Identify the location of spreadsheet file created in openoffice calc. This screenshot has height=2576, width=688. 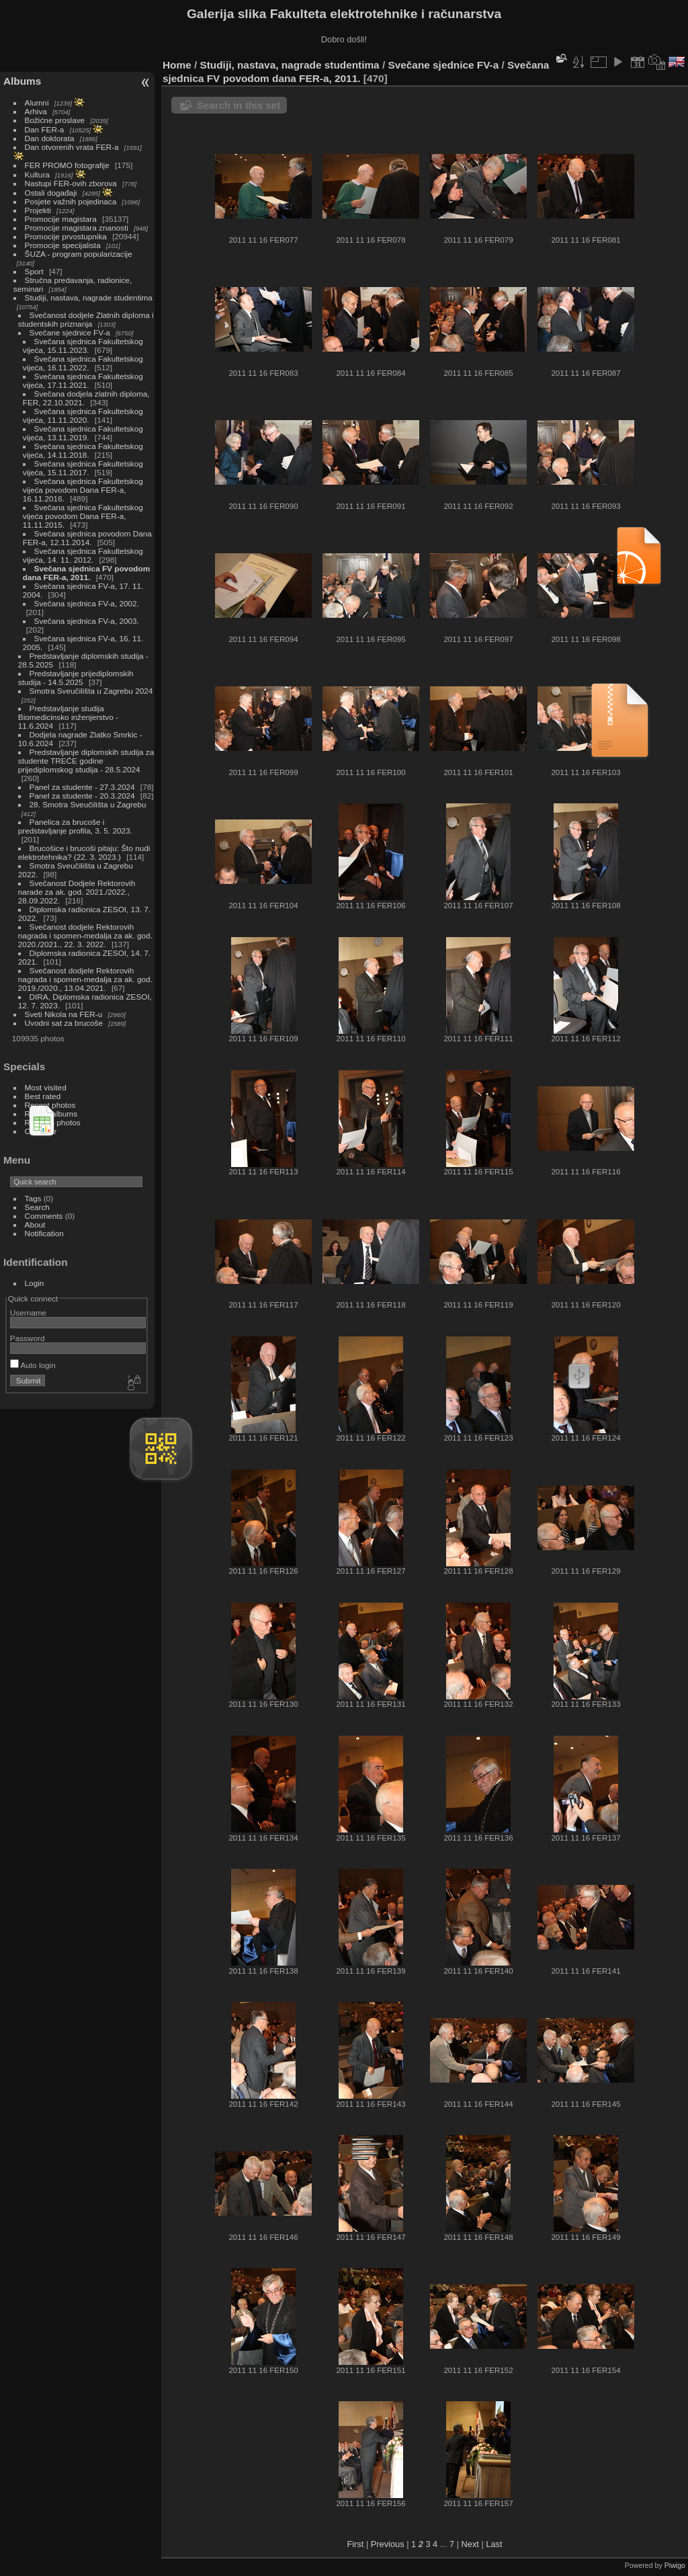
(42, 1121).